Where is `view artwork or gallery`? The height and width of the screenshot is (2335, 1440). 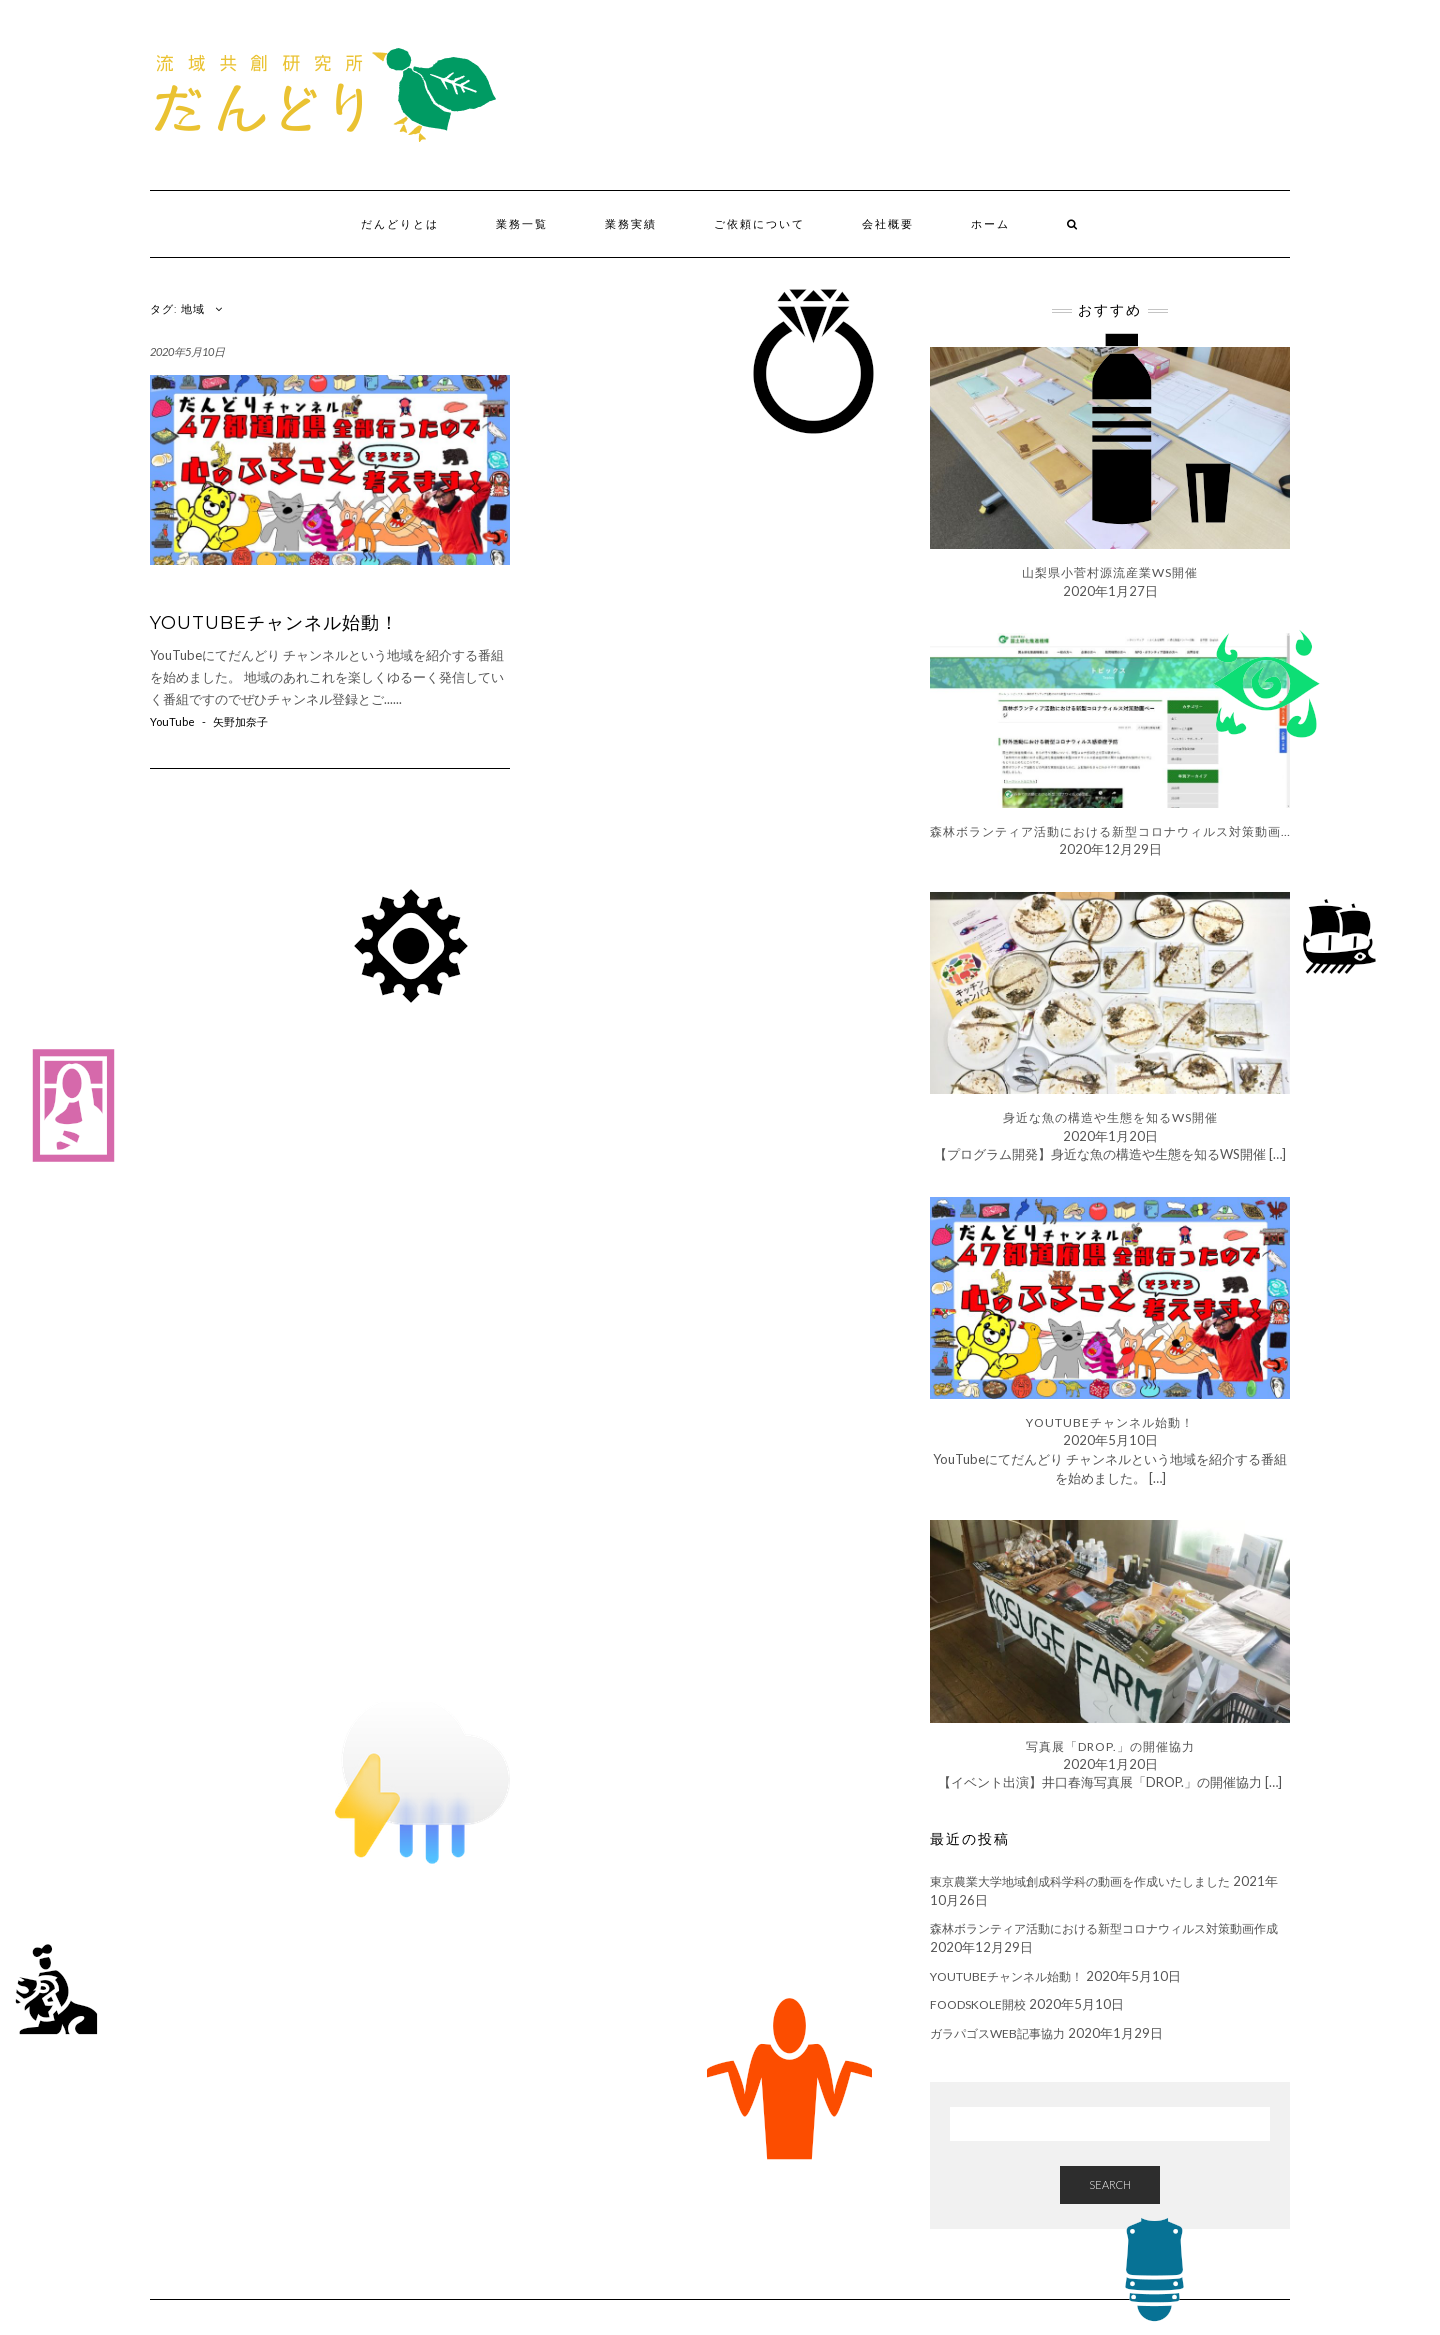
view artwork or gallery is located at coordinates (73, 1105).